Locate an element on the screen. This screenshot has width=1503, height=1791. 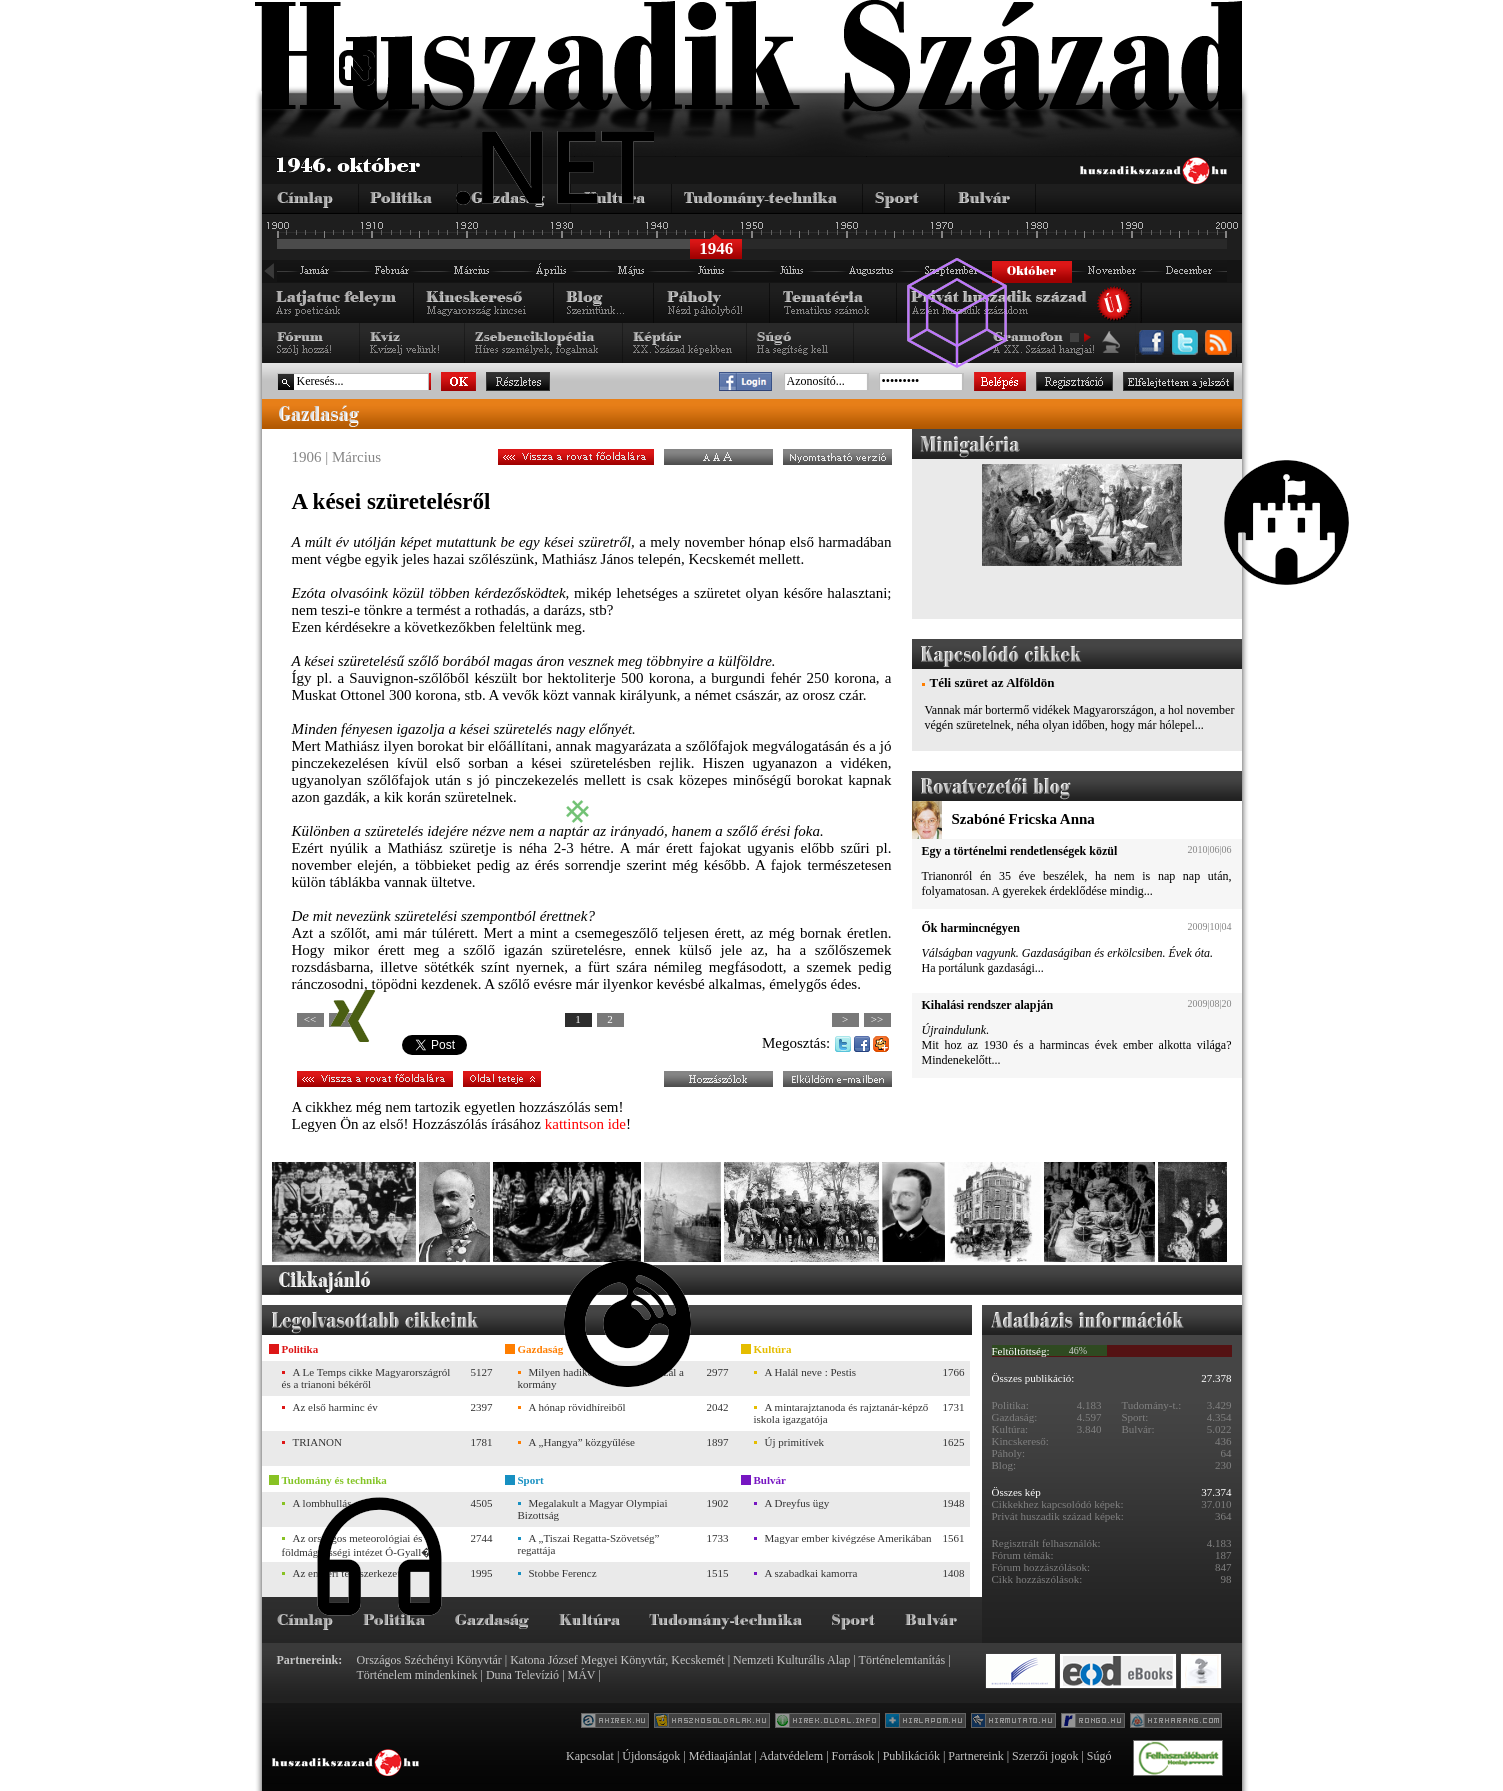
open SimpleX messaging app is located at coordinates (577, 811).